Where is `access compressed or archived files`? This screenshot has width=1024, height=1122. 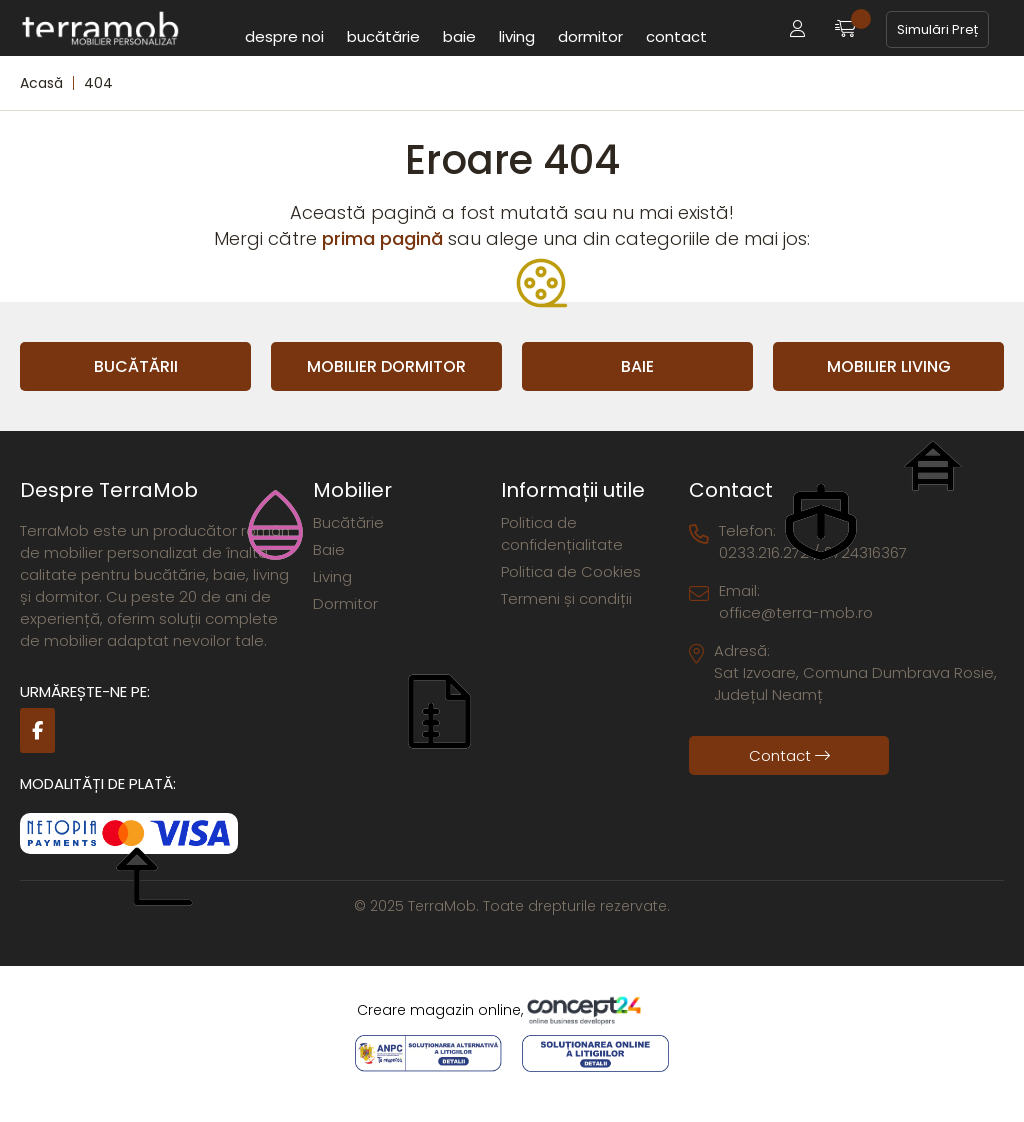
access compressed or archived files is located at coordinates (439, 711).